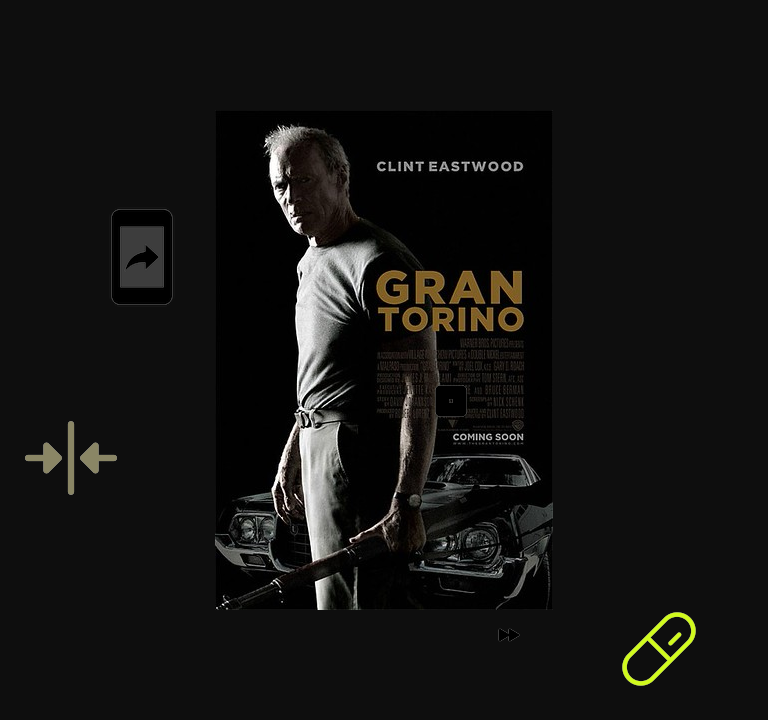 The height and width of the screenshot is (720, 768). What do you see at coordinates (71, 458) in the screenshot?
I see `collapse or minimize horizontal spacing` at bounding box center [71, 458].